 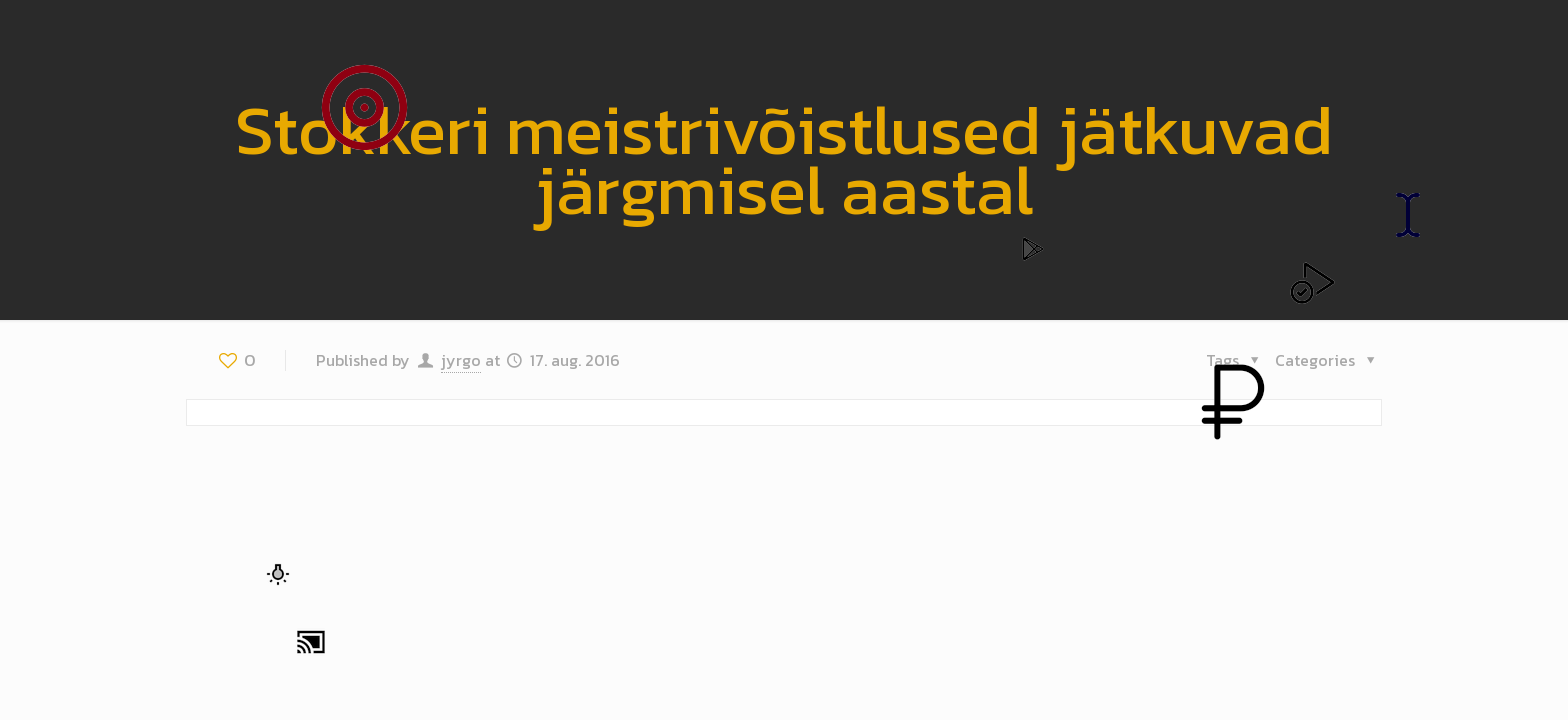 I want to click on adjust incandescent light settings, so click(x=278, y=574).